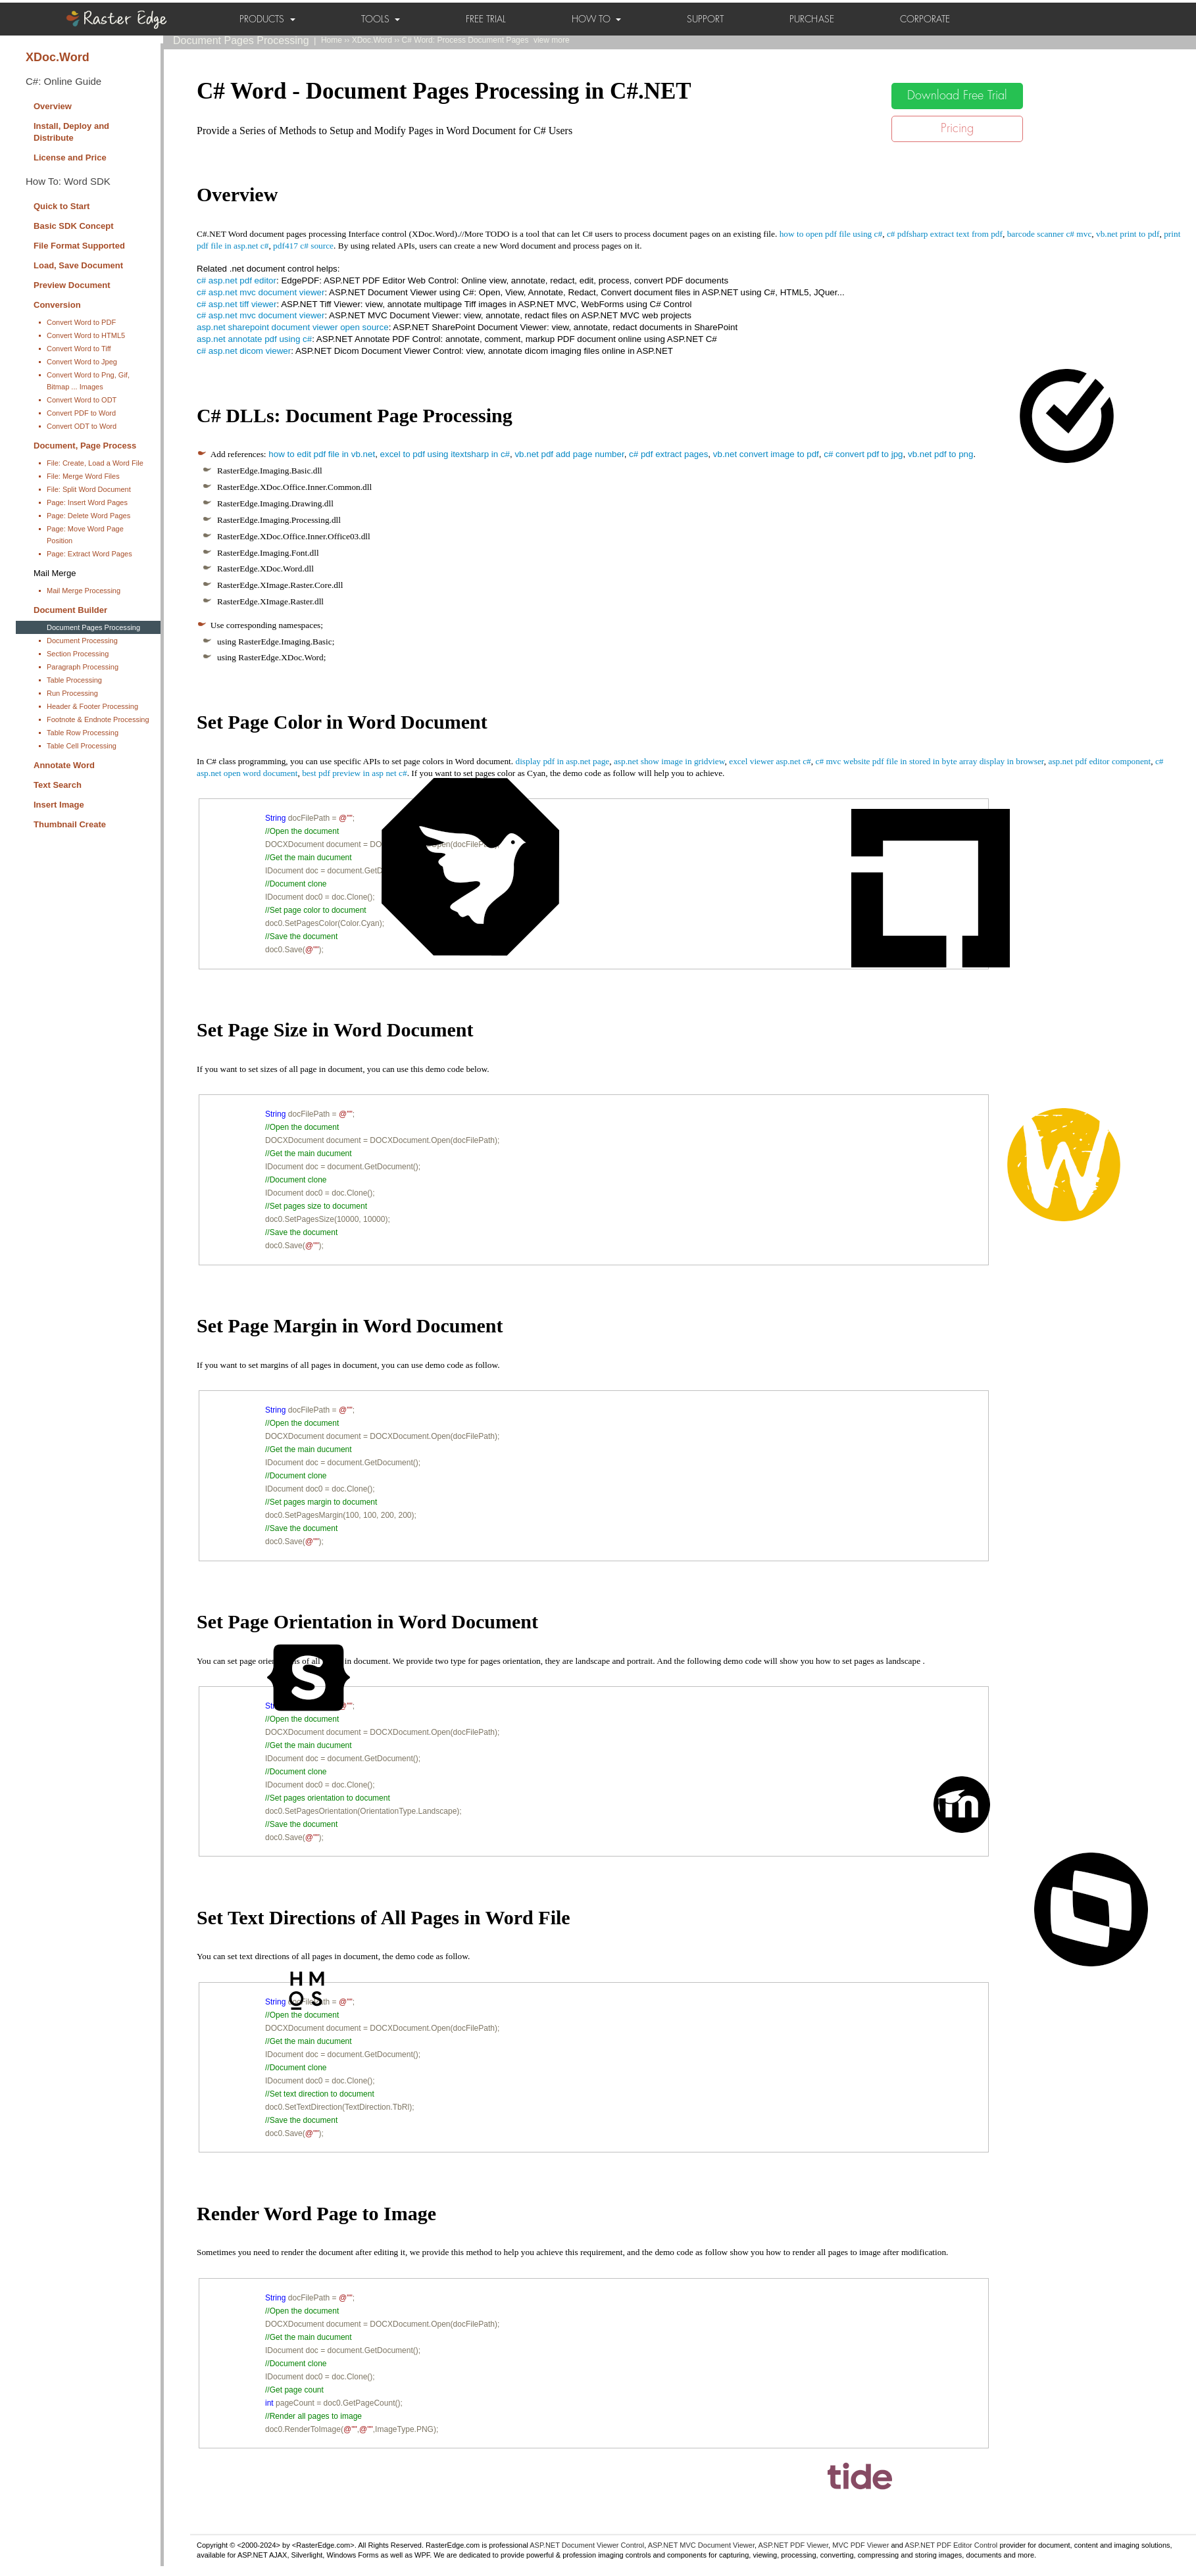 Image resolution: width=1196 pixels, height=2576 pixels. Describe the element at coordinates (860, 2476) in the screenshot. I see `open the Tide banking app` at that location.